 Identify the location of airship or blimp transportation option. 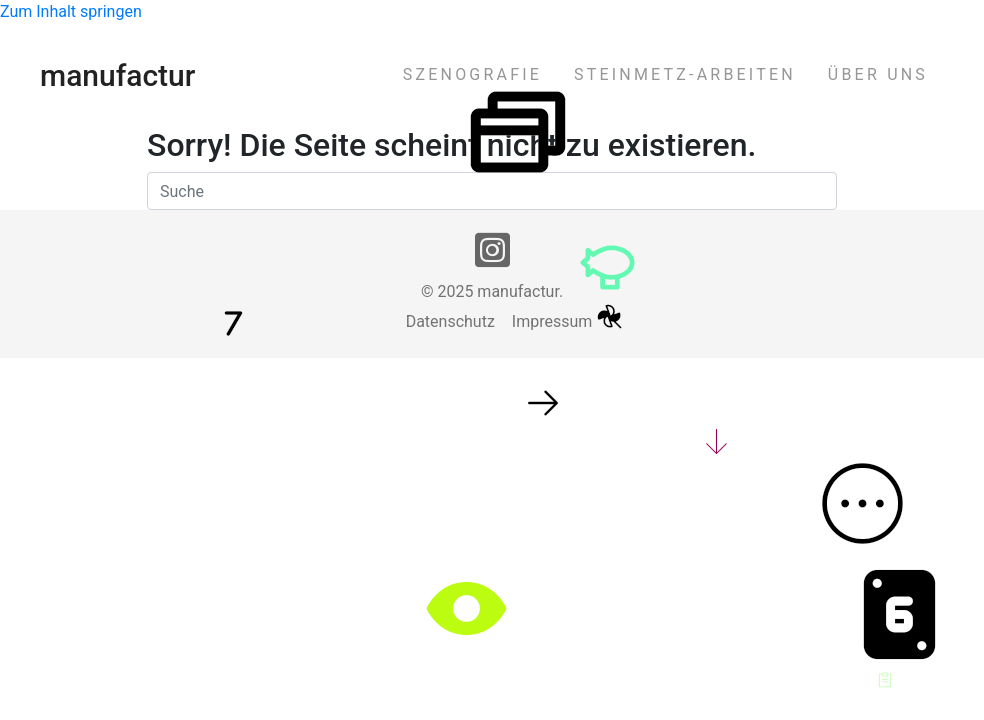
(607, 267).